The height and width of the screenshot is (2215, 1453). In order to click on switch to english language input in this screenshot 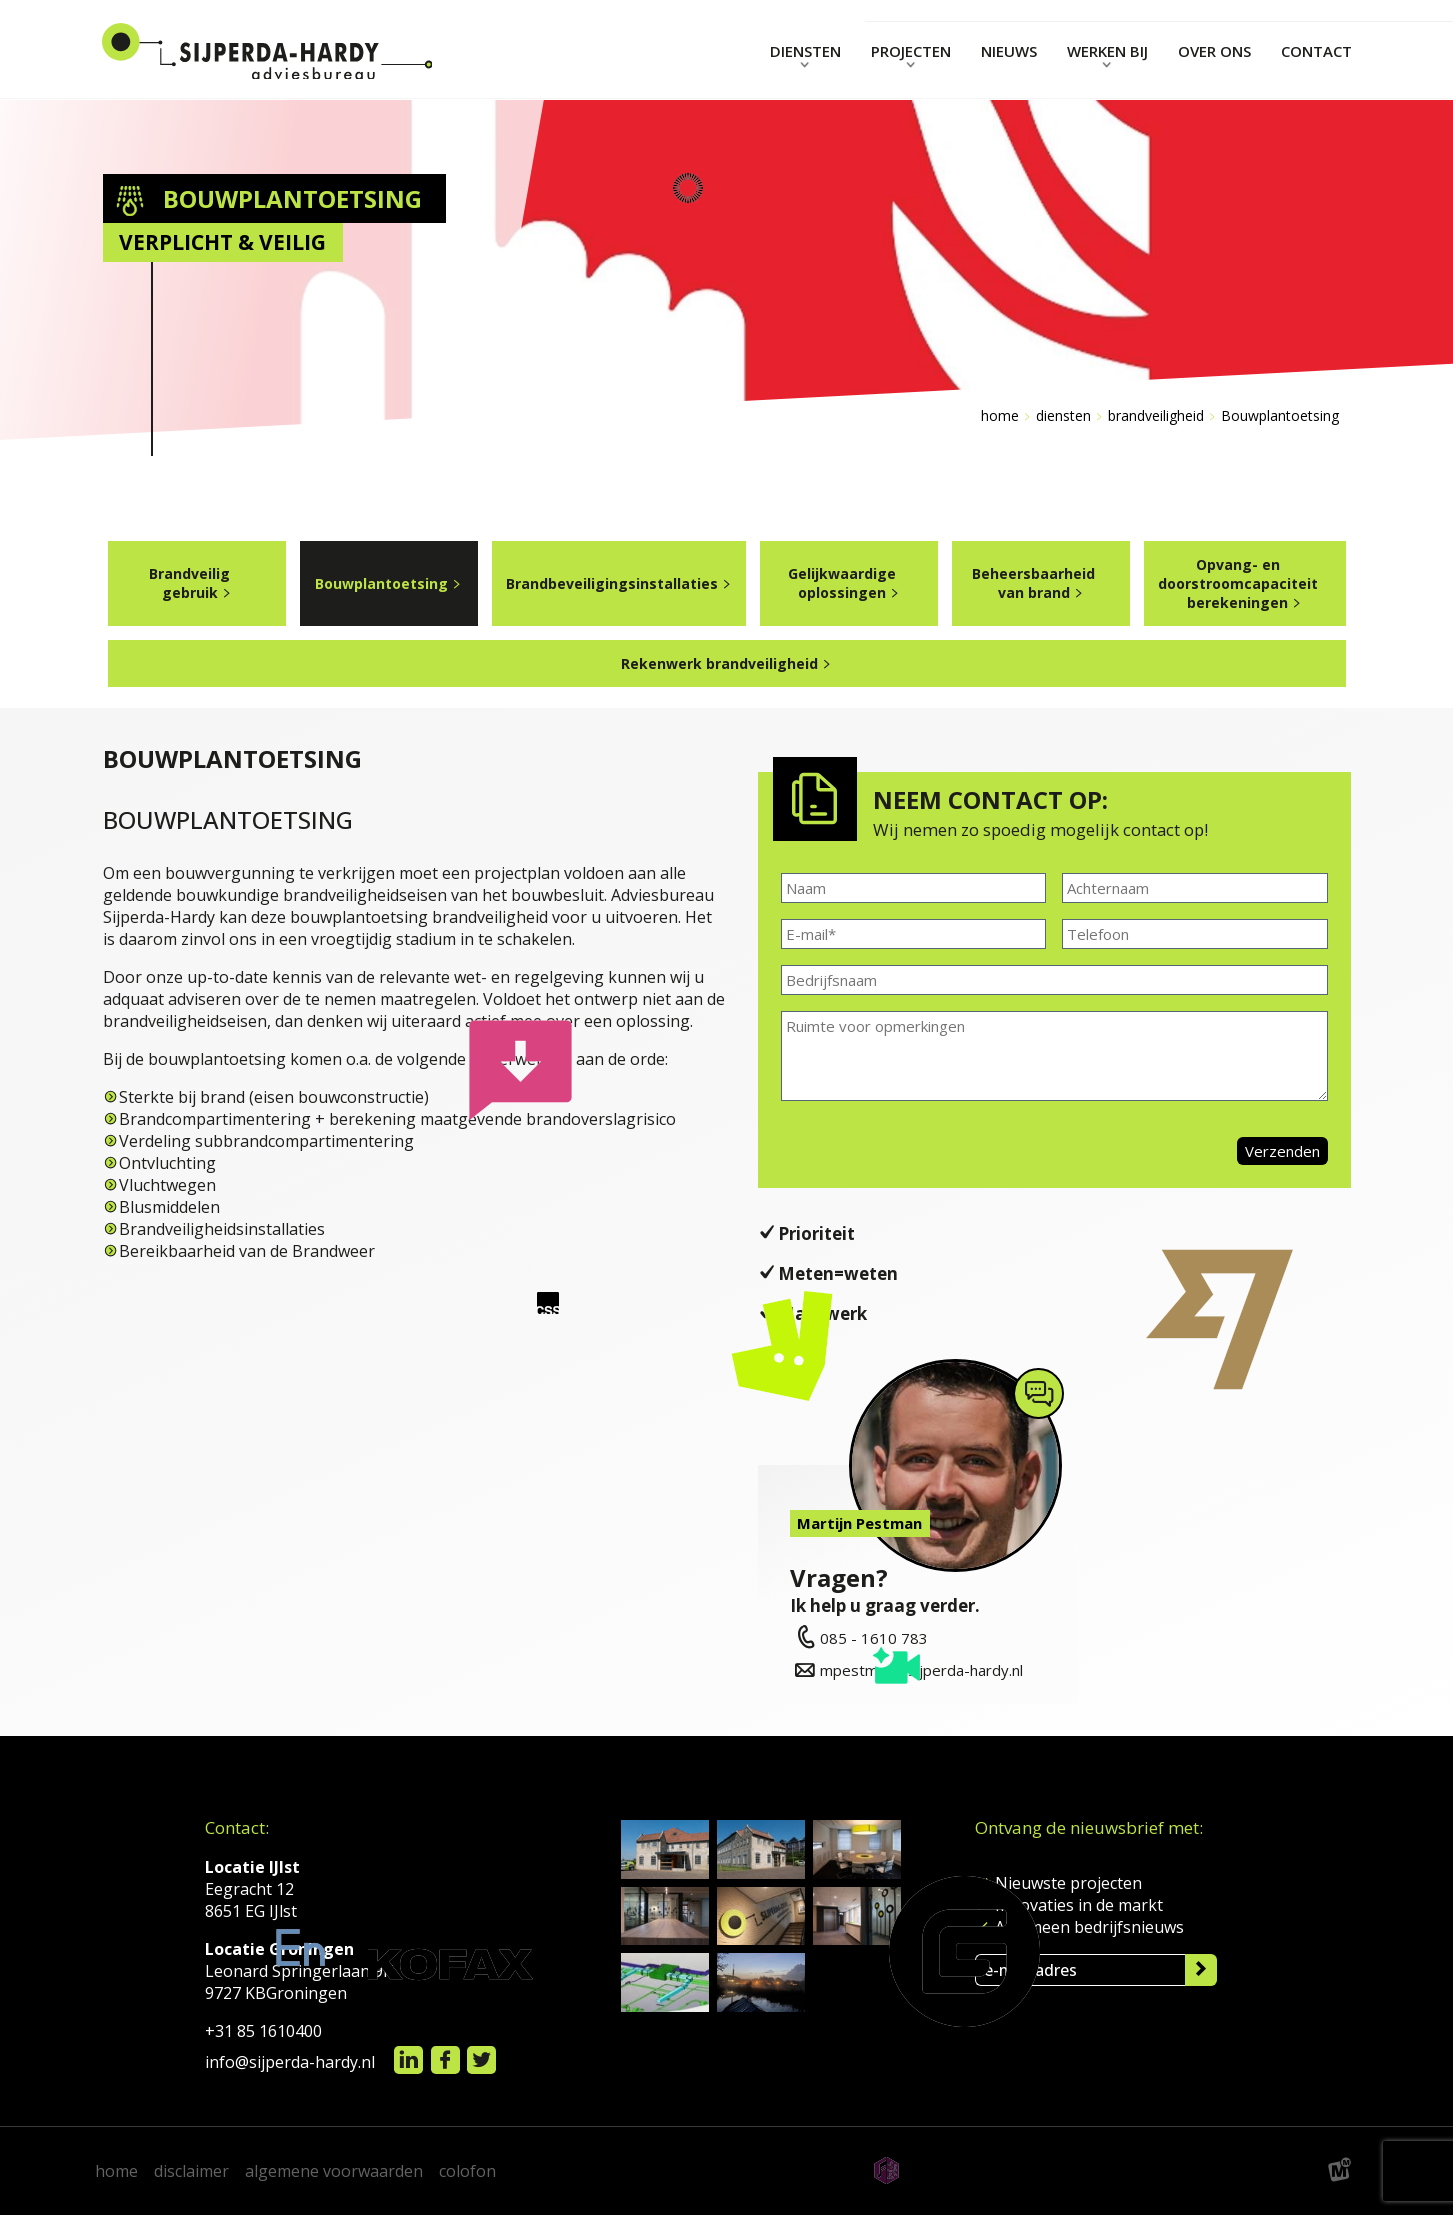, I will do `click(299, 1947)`.